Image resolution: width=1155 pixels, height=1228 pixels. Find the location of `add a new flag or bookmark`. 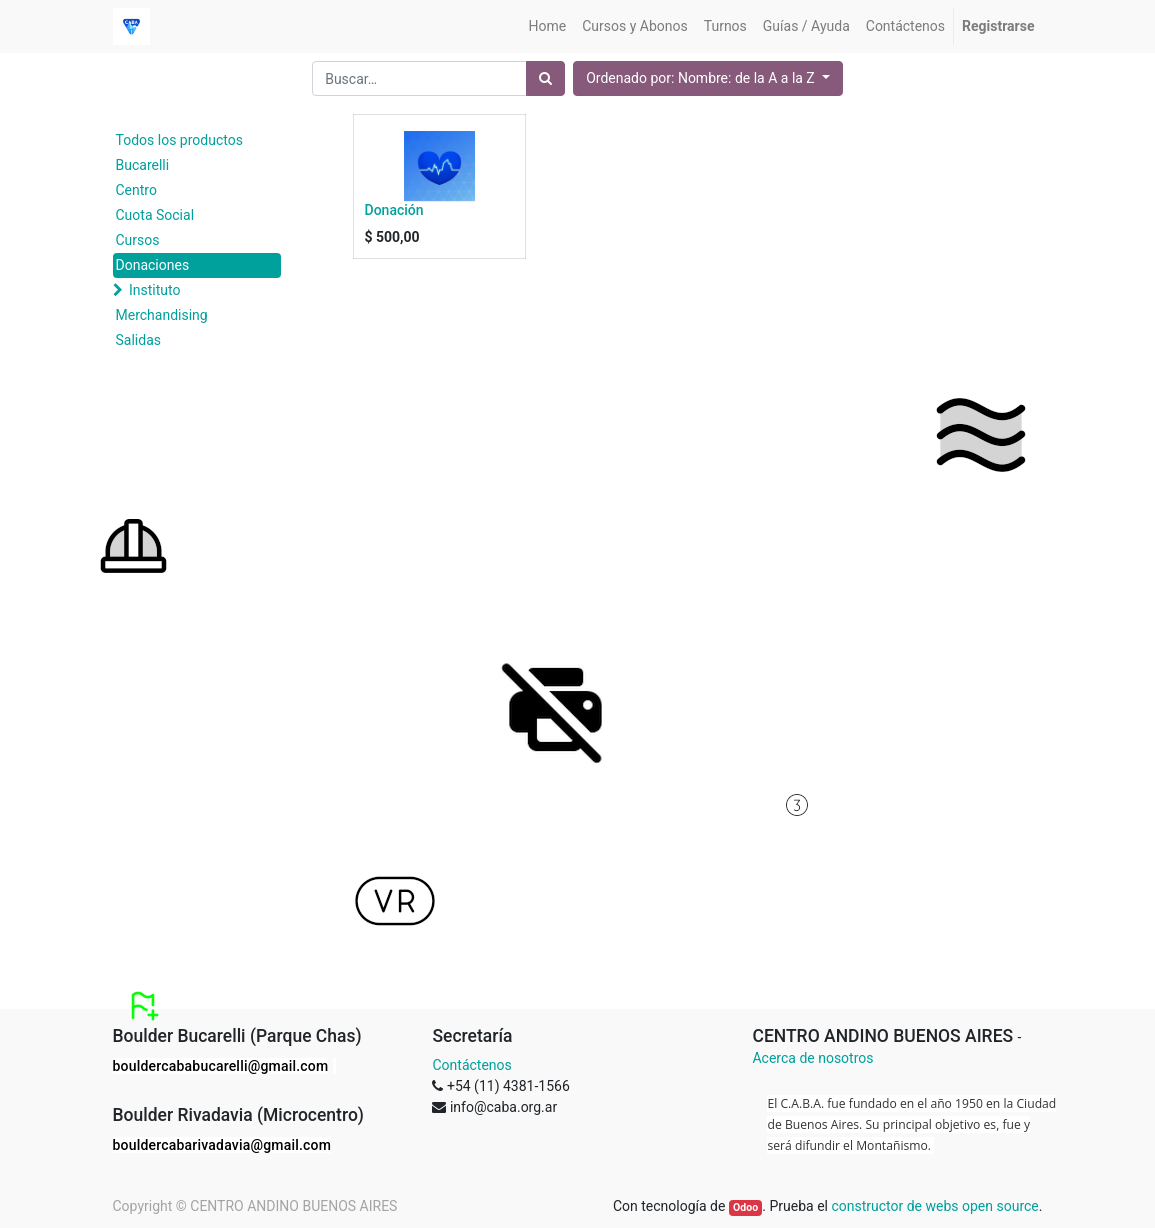

add a new flag or bookmark is located at coordinates (143, 1005).